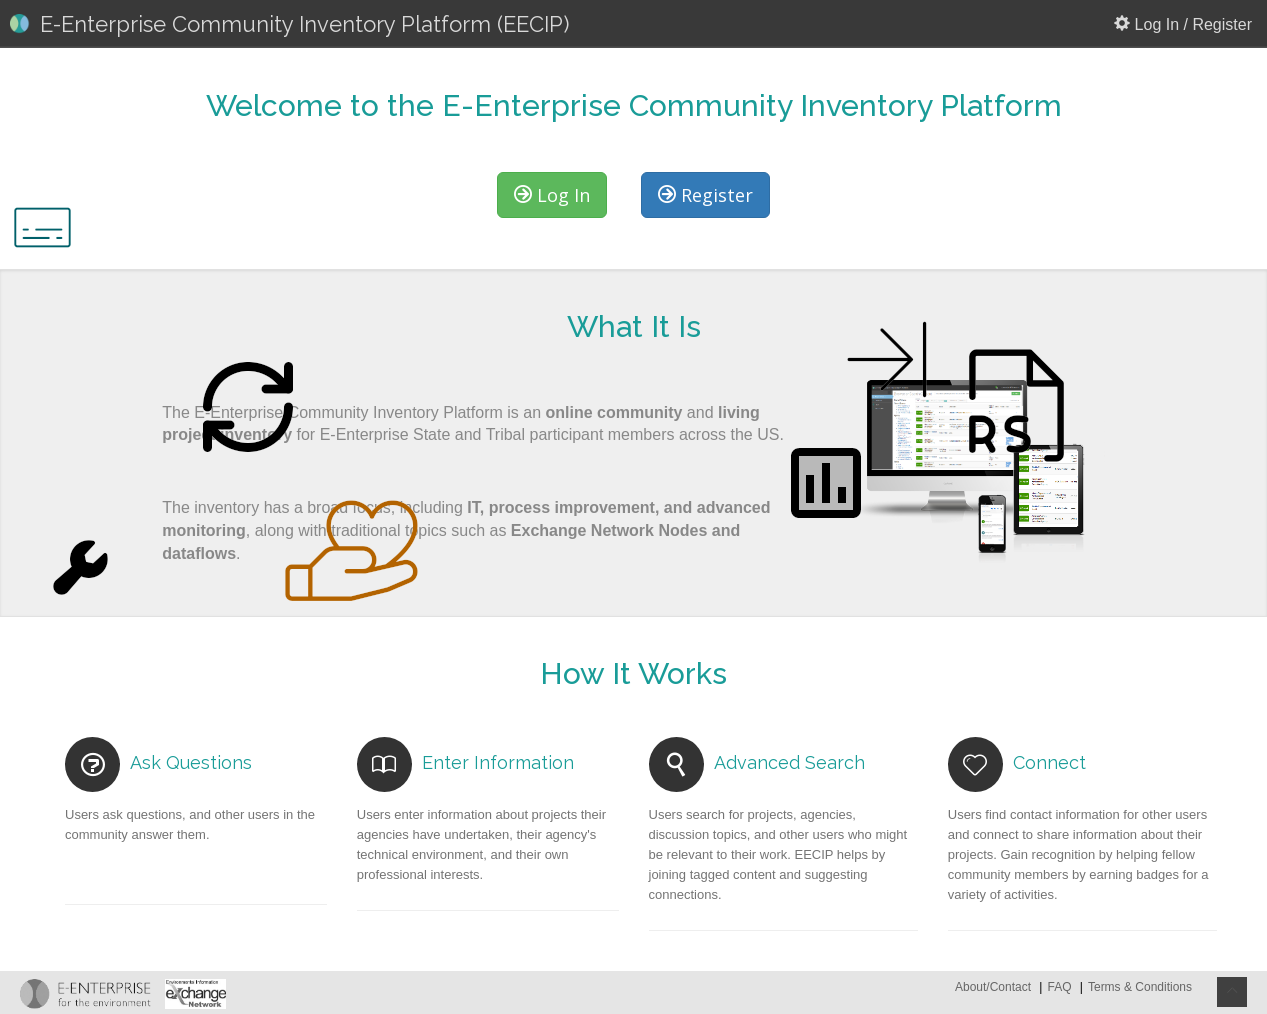 This screenshot has width=1267, height=1014. What do you see at coordinates (248, 407) in the screenshot?
I see `refresh or reload content` at bounding box center [248, 407].